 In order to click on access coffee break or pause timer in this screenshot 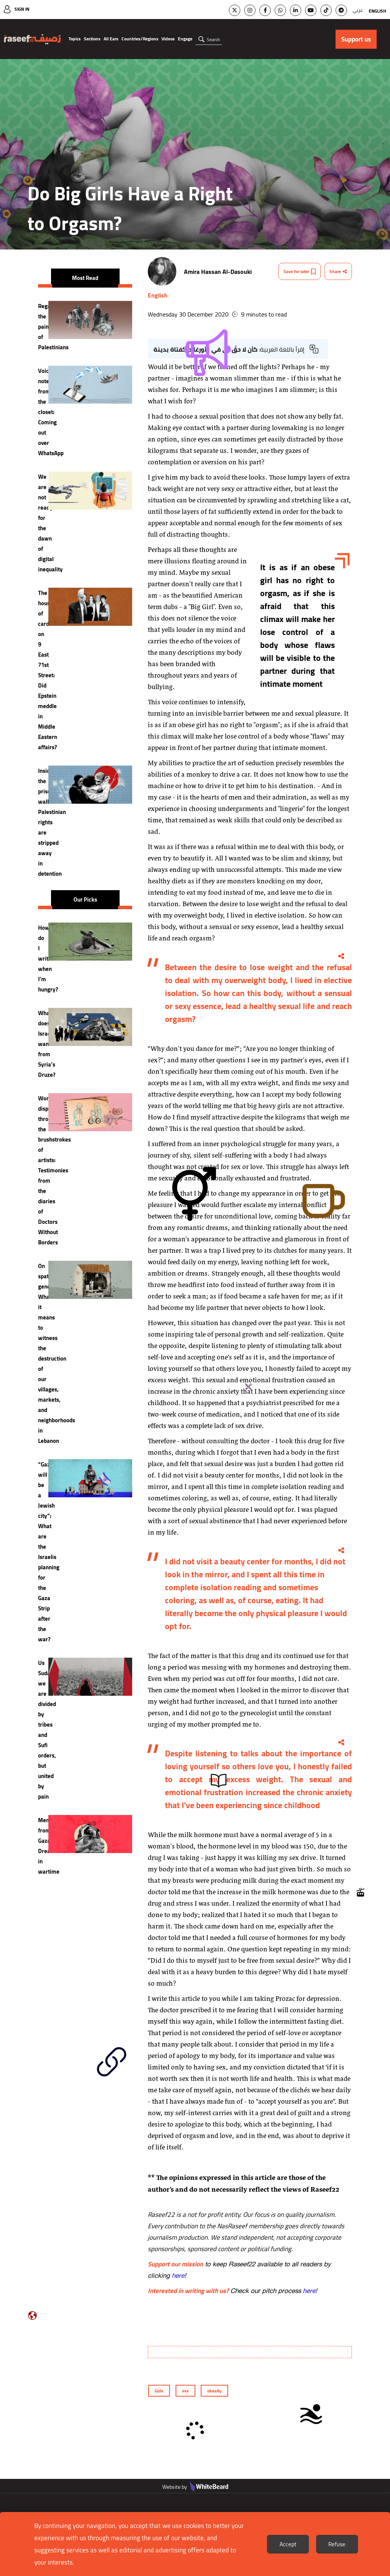, I will do `click(324, 1201)`.